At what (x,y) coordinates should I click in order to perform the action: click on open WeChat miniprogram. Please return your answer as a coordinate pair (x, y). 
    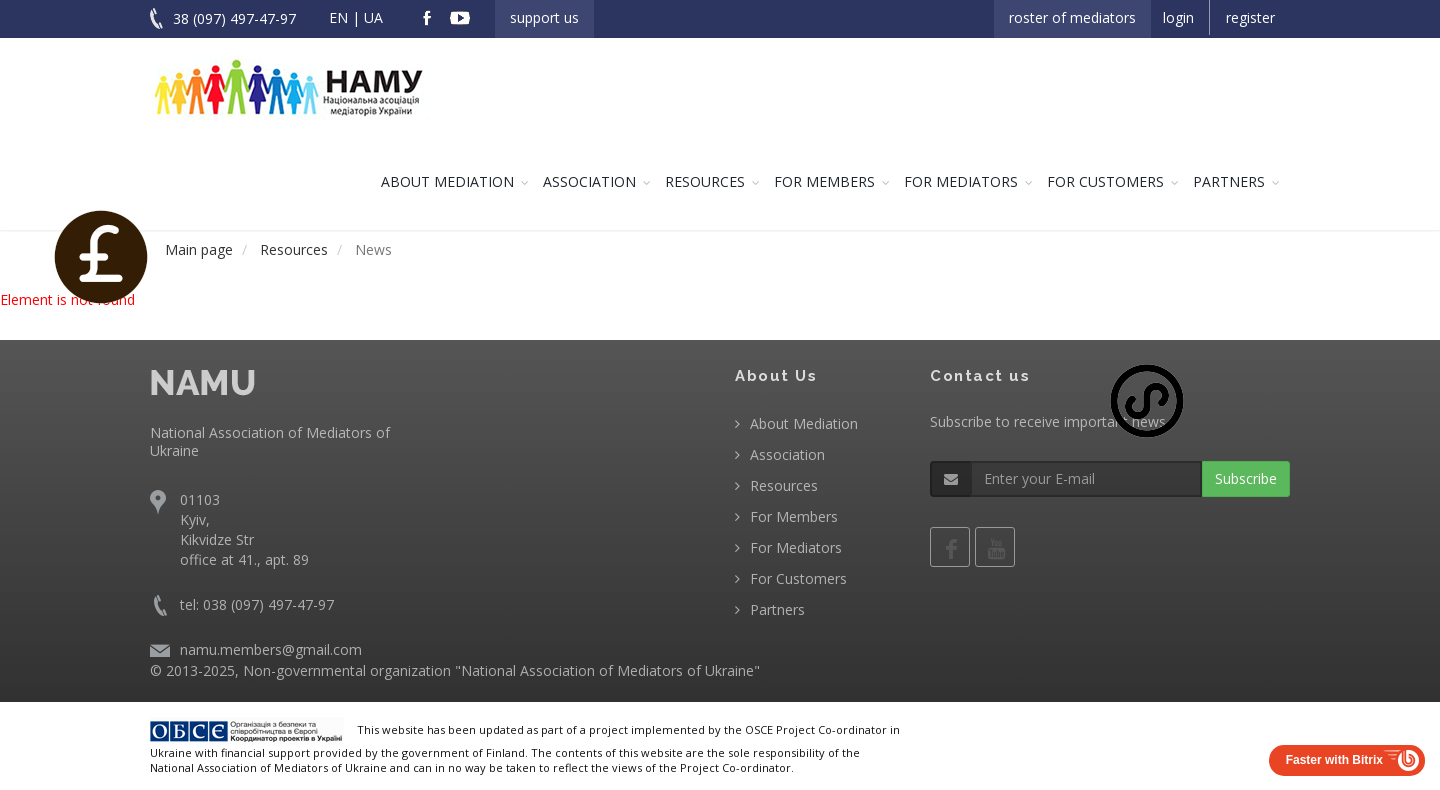
    Looking at the image, I should click on (1147, 401).